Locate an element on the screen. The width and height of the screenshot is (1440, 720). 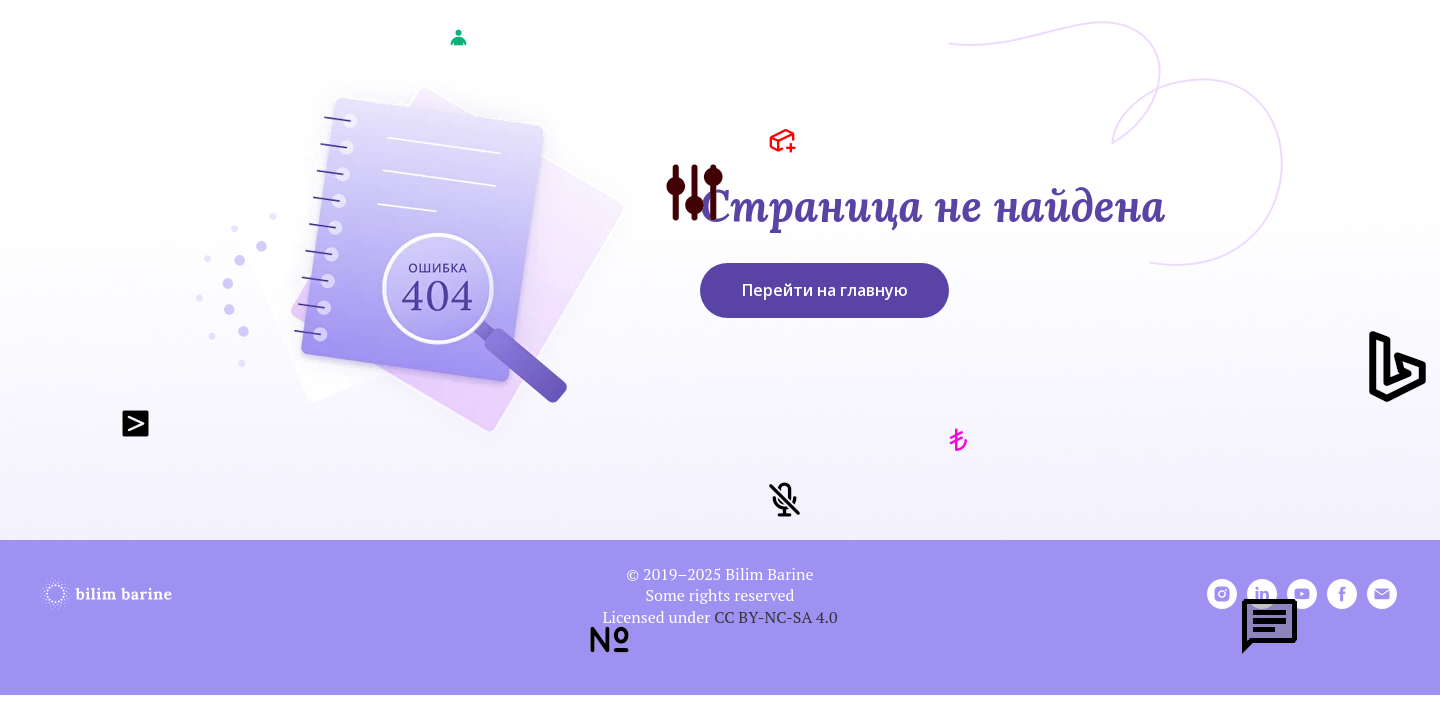
search with microsoft bing is located at coordinates (1397, 366).